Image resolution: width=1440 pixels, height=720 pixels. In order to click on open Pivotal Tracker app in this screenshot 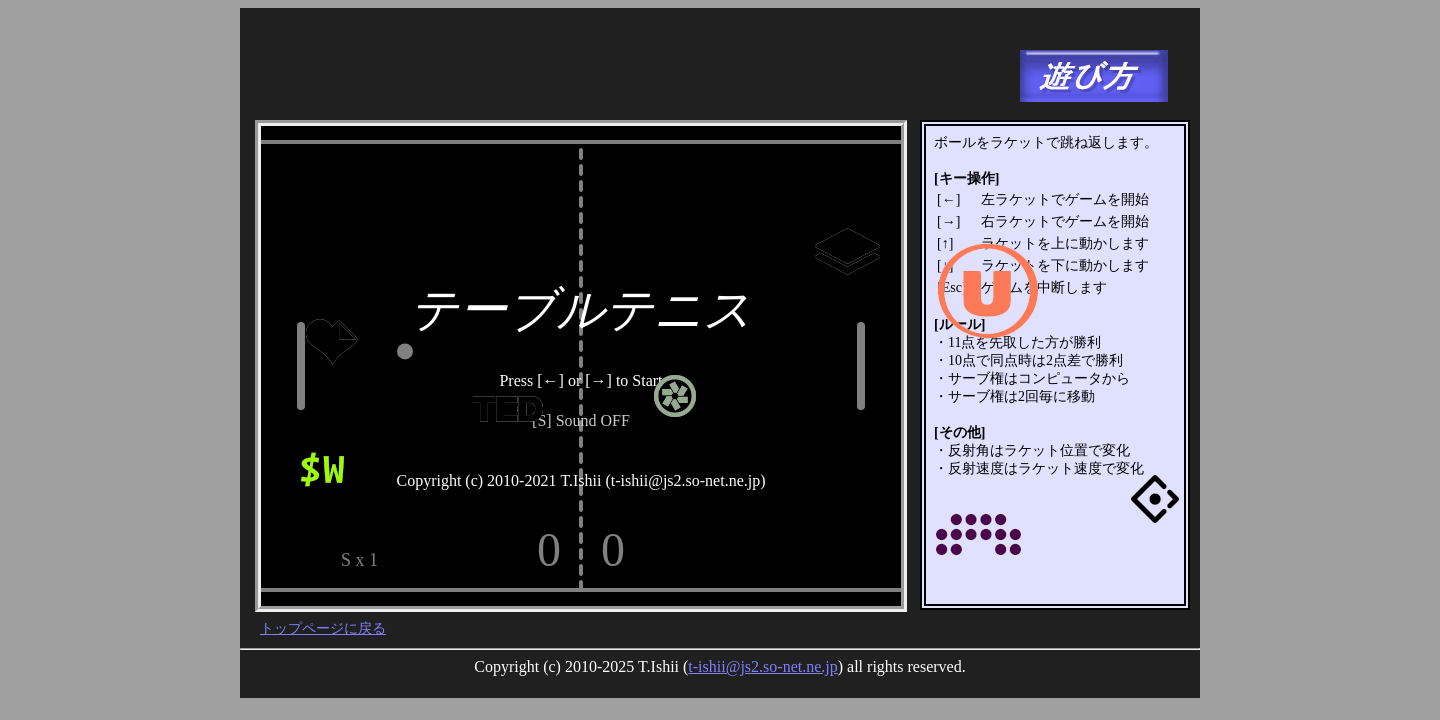, I will do `click(675, 396)`.